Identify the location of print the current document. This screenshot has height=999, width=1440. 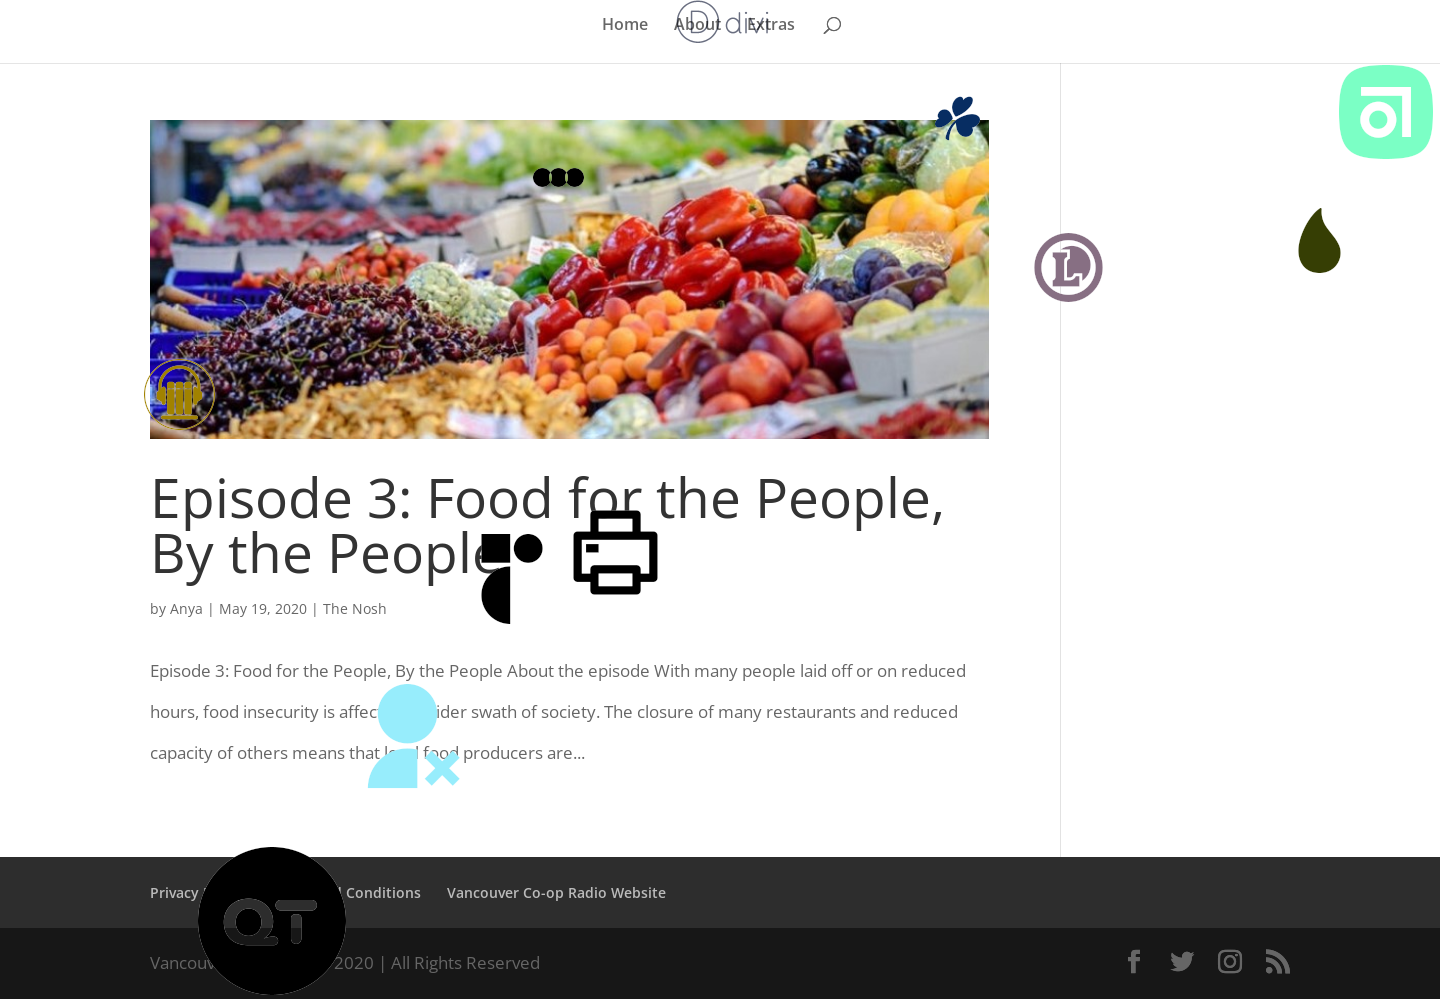
(615, 552).